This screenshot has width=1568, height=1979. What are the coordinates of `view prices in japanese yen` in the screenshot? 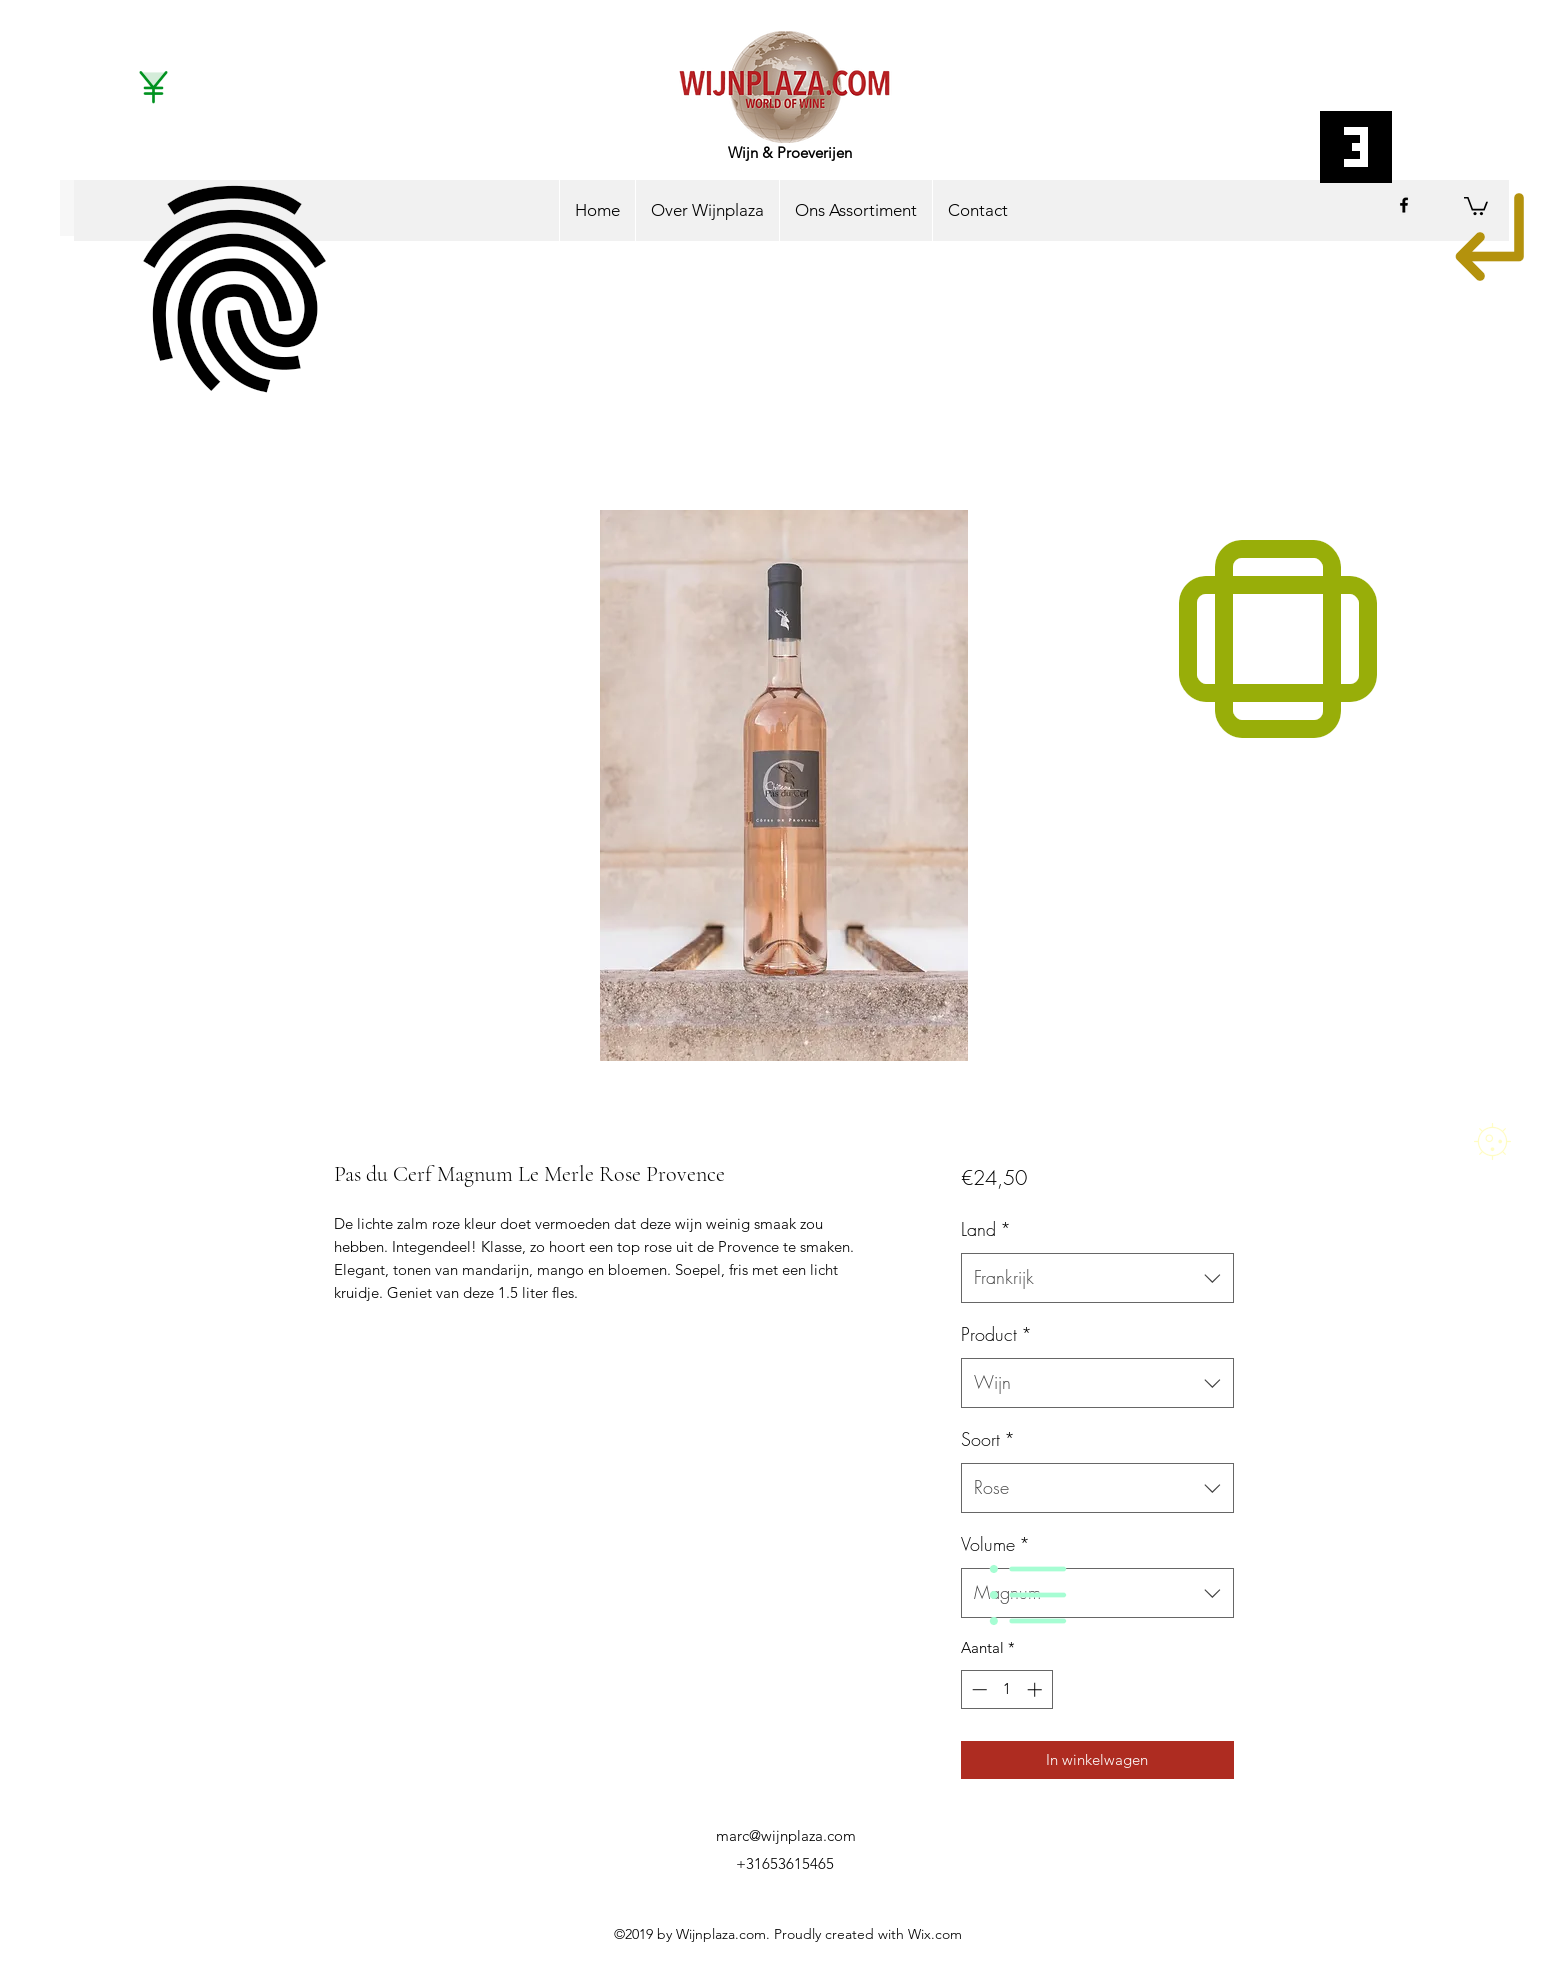 It's located at (153, 86).